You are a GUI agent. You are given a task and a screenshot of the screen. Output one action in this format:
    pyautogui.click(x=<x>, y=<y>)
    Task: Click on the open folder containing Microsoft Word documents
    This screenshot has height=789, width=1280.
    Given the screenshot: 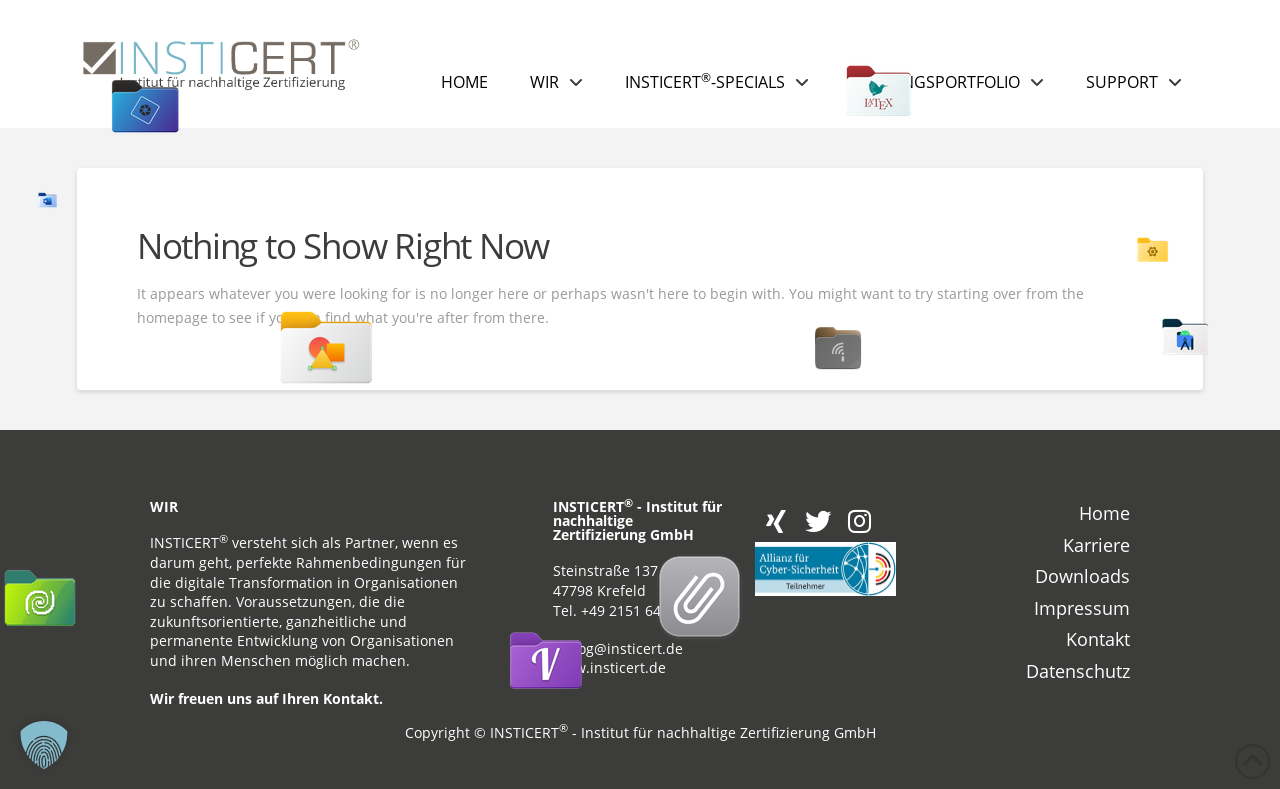 What is the action you would take?
    pyautogui.click(x=47, y=200)
    